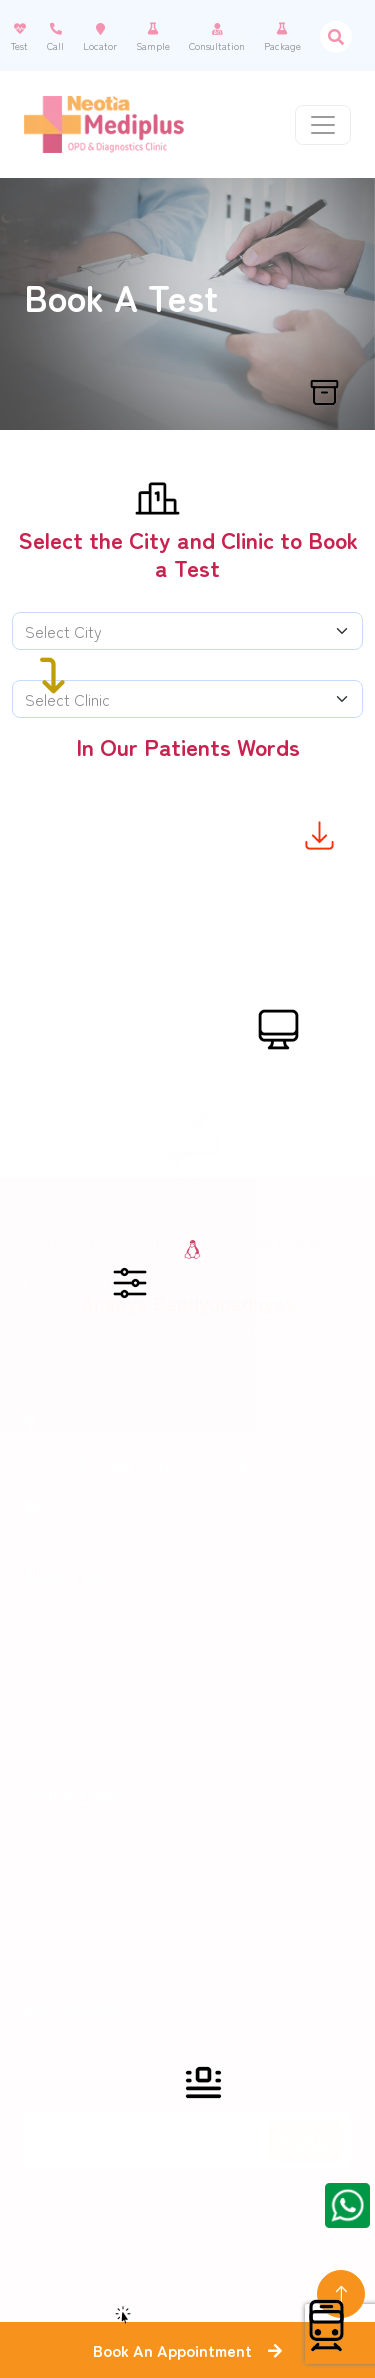 The width and height of the screenshot is (375, 2378). What do you see at coordinates (157, 498) in the screenshot?
I see `view leaderboard rankings` at bounding box center [157, 498].